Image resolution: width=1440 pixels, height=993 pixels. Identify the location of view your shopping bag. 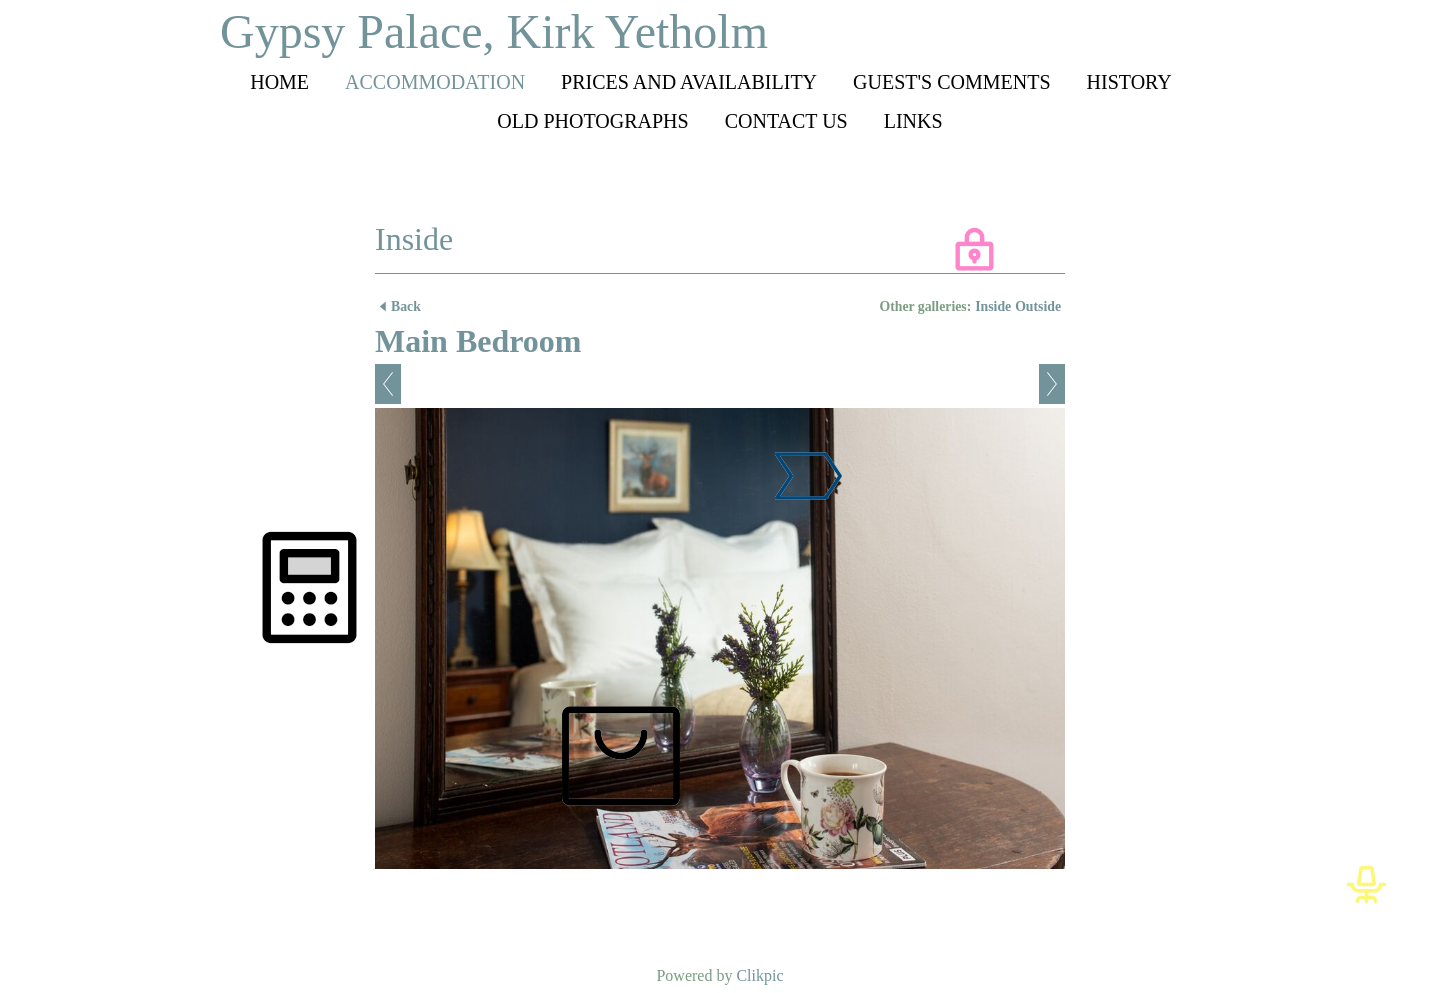
(621, 756).